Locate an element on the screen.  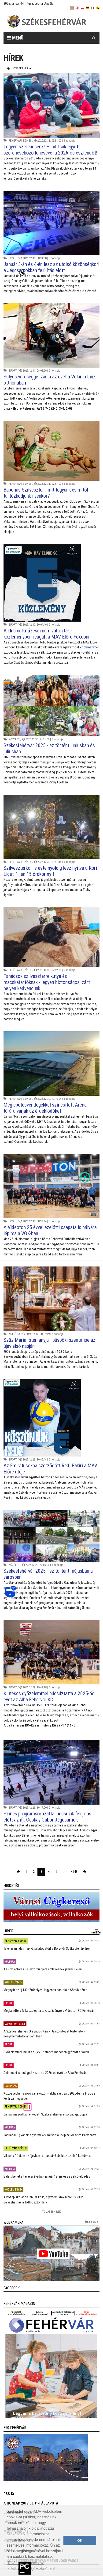
nette framework logo is located at coordinates (96, 1932).